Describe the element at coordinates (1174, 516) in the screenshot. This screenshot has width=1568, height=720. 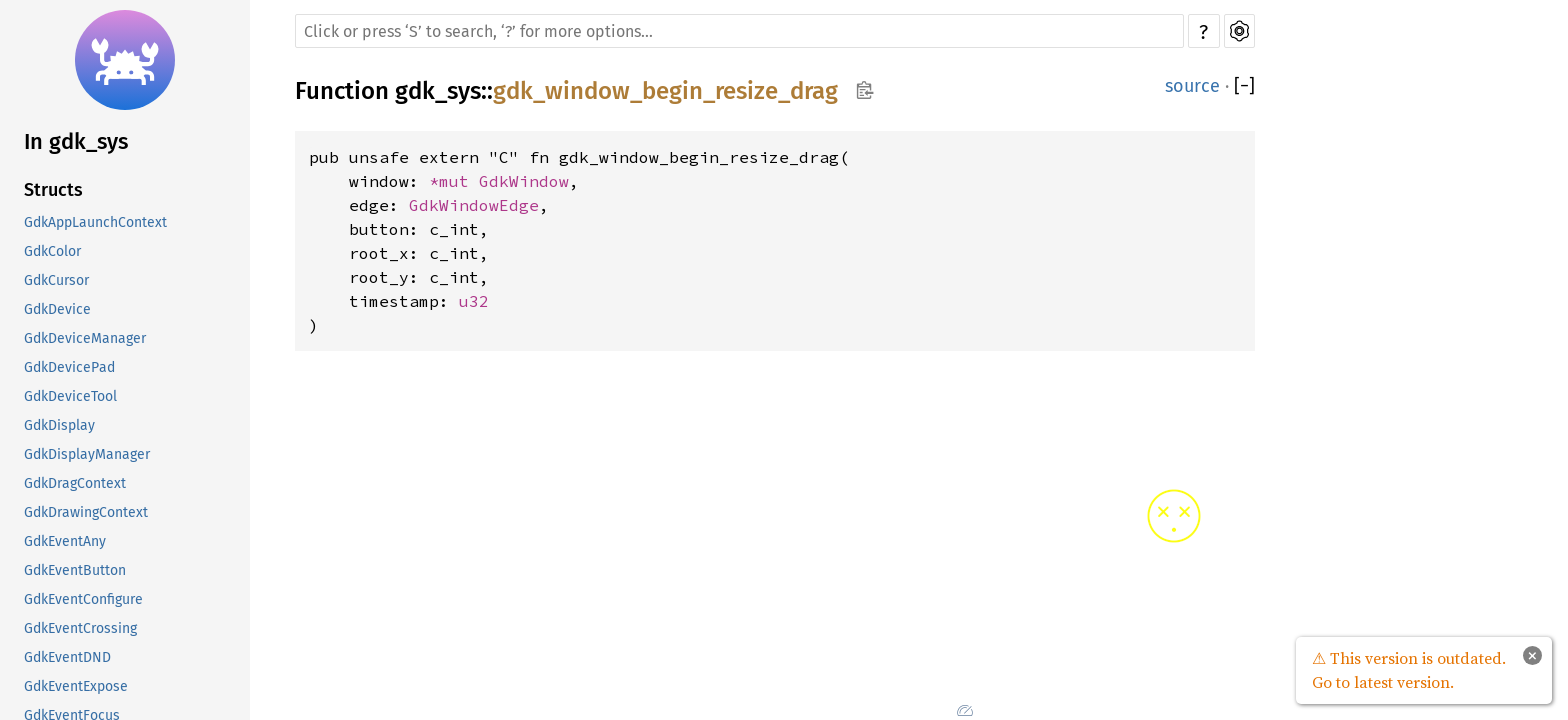
I see `indicates an error or failed action` at that location.